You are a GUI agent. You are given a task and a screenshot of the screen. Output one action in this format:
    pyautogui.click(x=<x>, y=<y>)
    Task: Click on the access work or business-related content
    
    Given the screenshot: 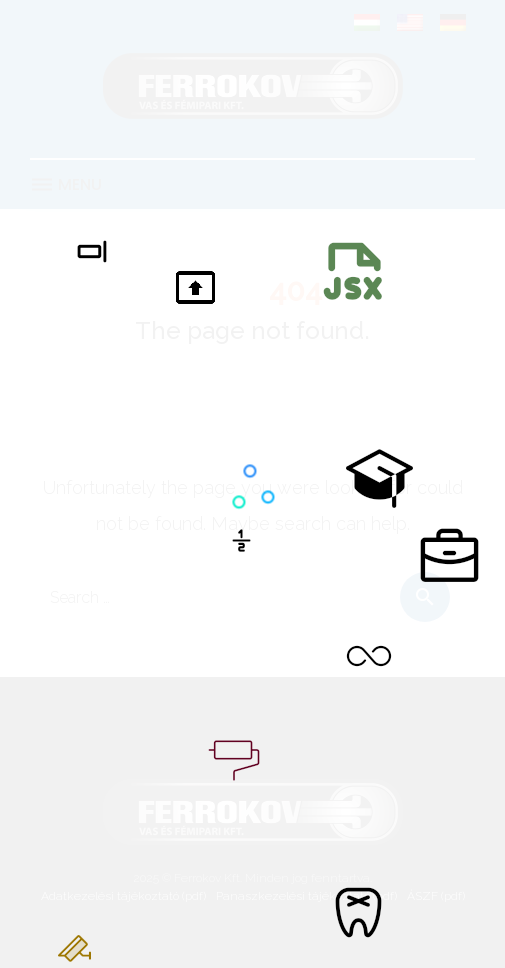 What is the action you would take?
    pyautogui.click(x=449, y=557)
    